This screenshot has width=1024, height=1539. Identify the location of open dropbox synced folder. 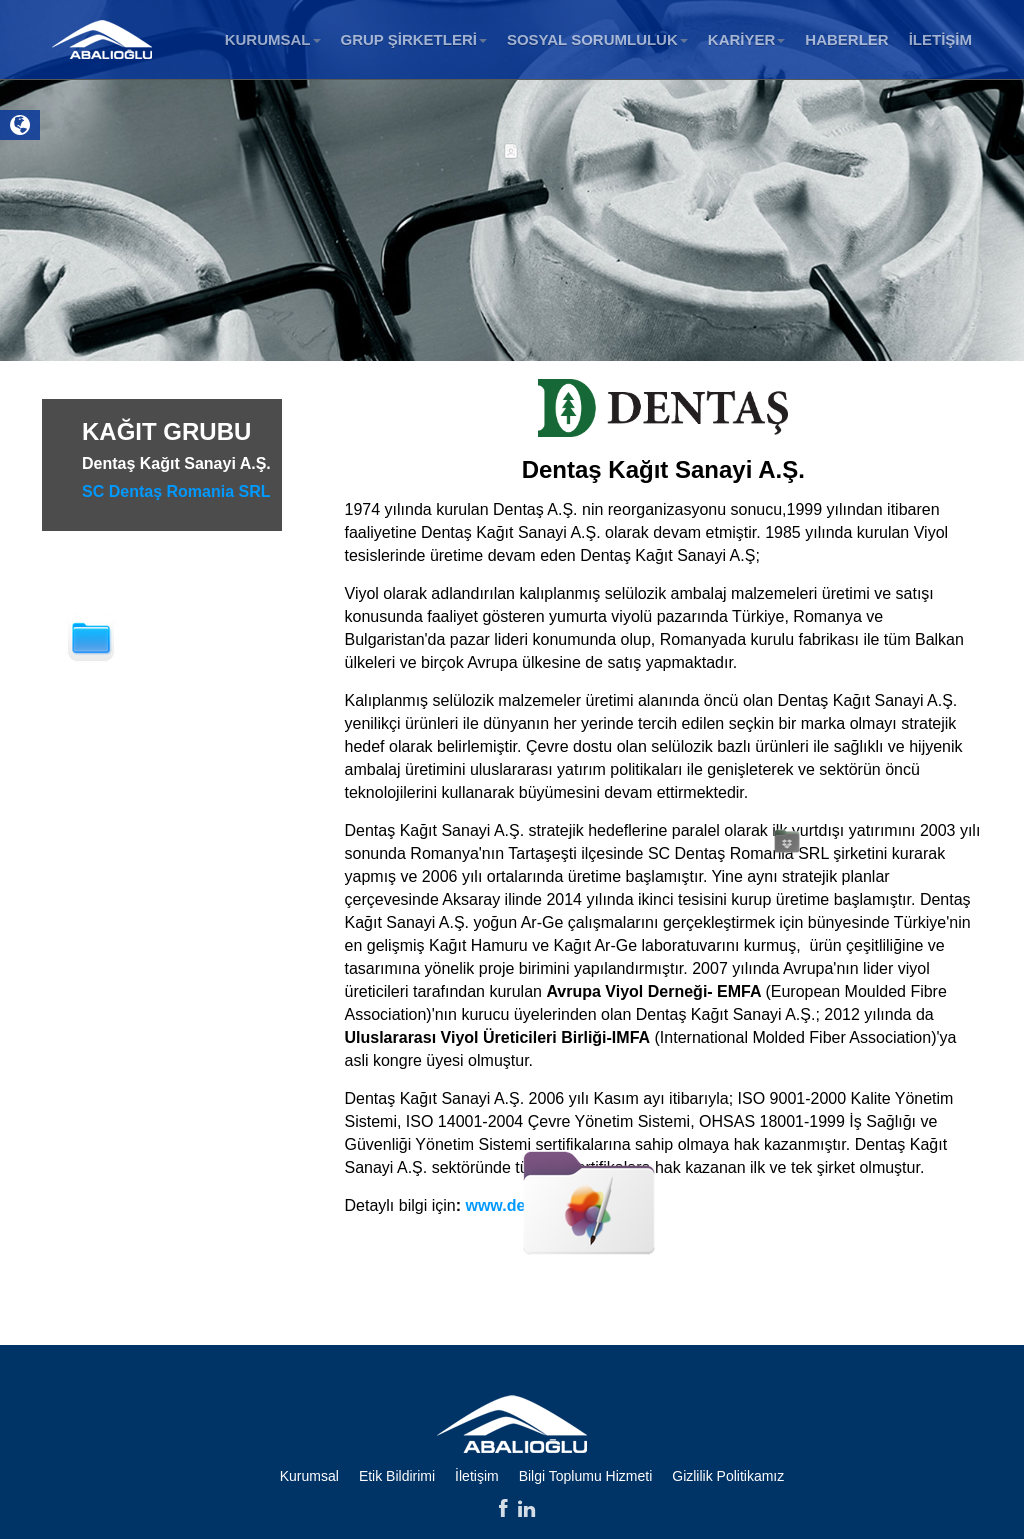
(787, 841).